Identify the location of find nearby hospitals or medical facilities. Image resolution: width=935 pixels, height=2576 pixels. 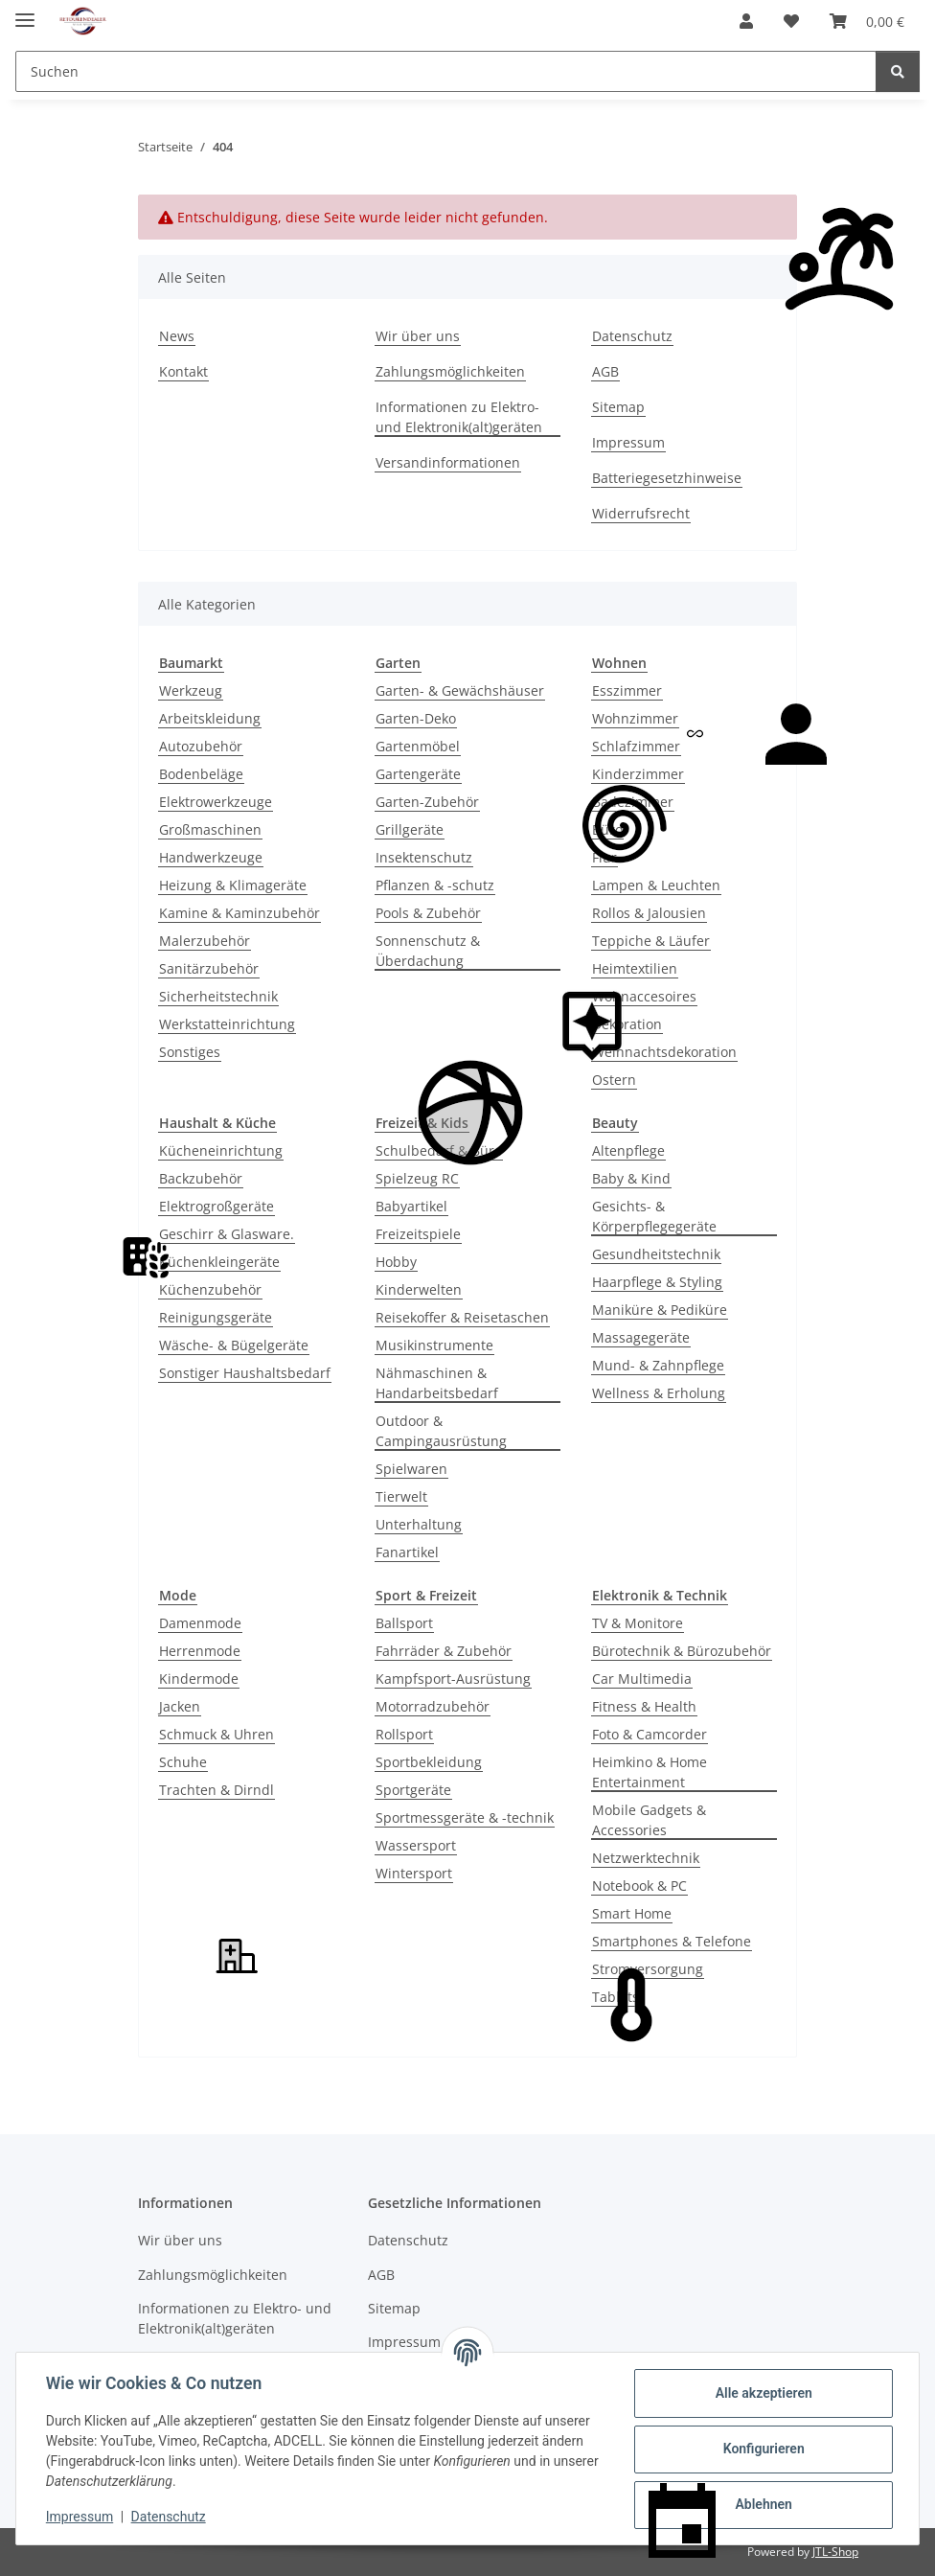
(235, 1956).